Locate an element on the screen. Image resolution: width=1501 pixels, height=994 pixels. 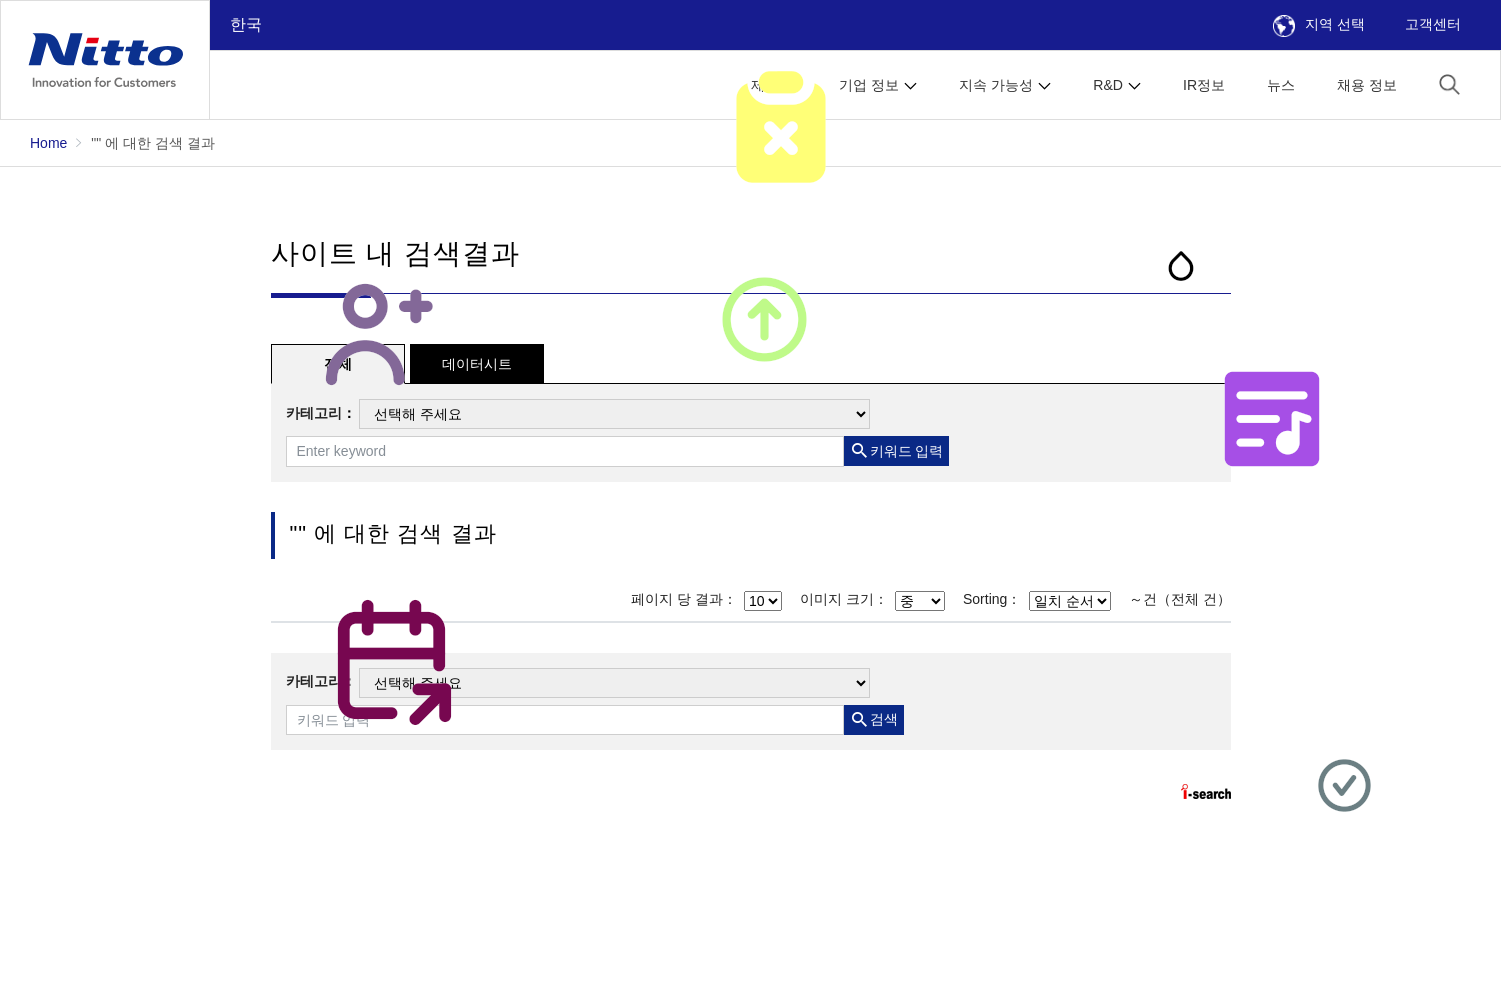
scroll to top of page is located at coordinates (764, 319).